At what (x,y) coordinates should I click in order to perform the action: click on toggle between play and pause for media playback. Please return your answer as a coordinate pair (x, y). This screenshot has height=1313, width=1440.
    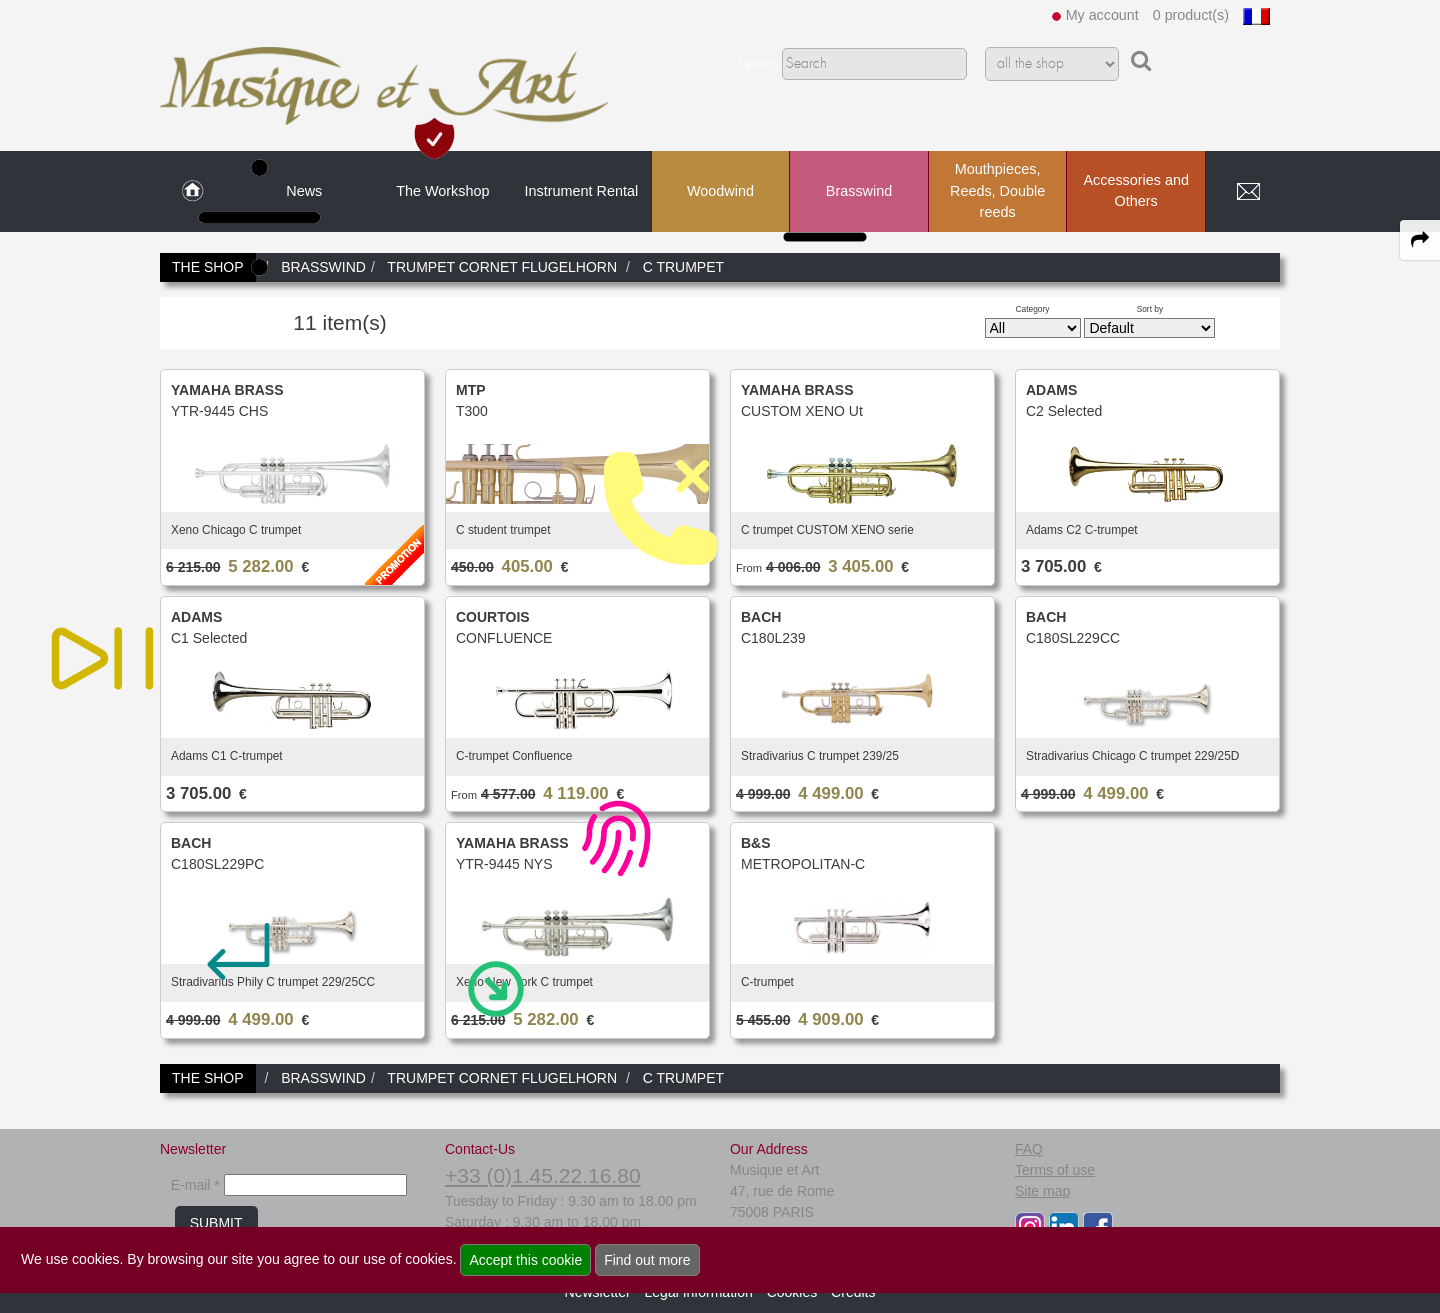
    Looking at the image, I should click on (102, 654).